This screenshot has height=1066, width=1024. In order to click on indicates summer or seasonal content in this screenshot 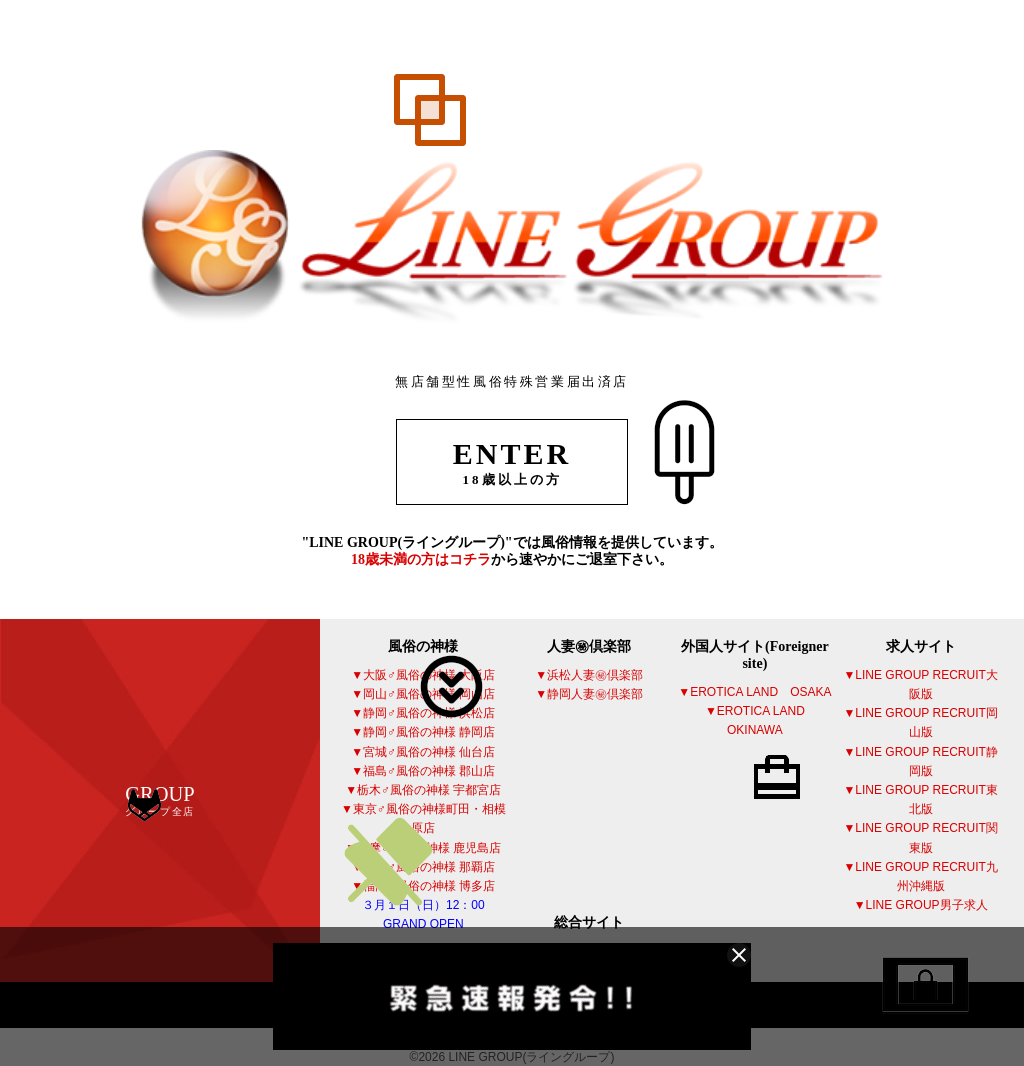, I will do `click(684, 450)`.